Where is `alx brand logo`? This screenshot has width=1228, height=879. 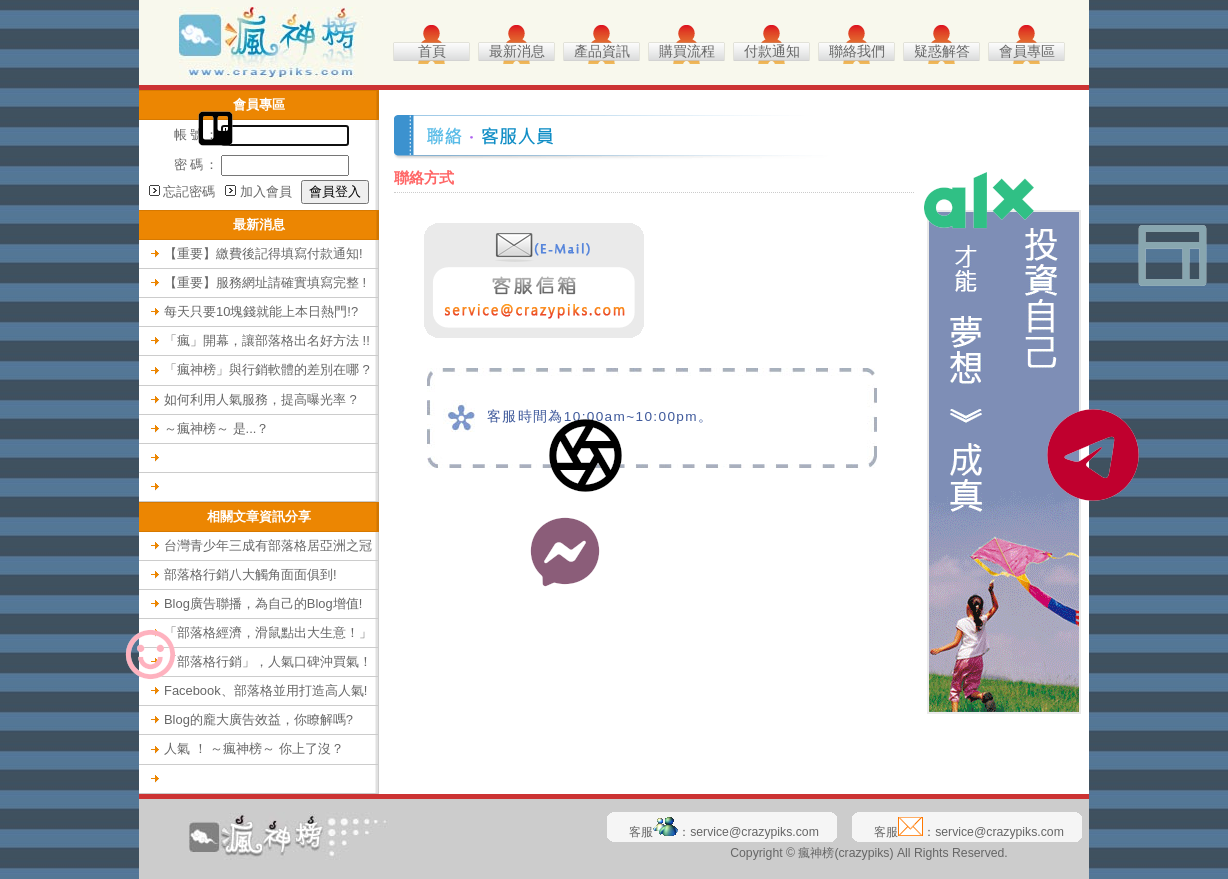 alx brand logo is located at coordinates (979, 200).